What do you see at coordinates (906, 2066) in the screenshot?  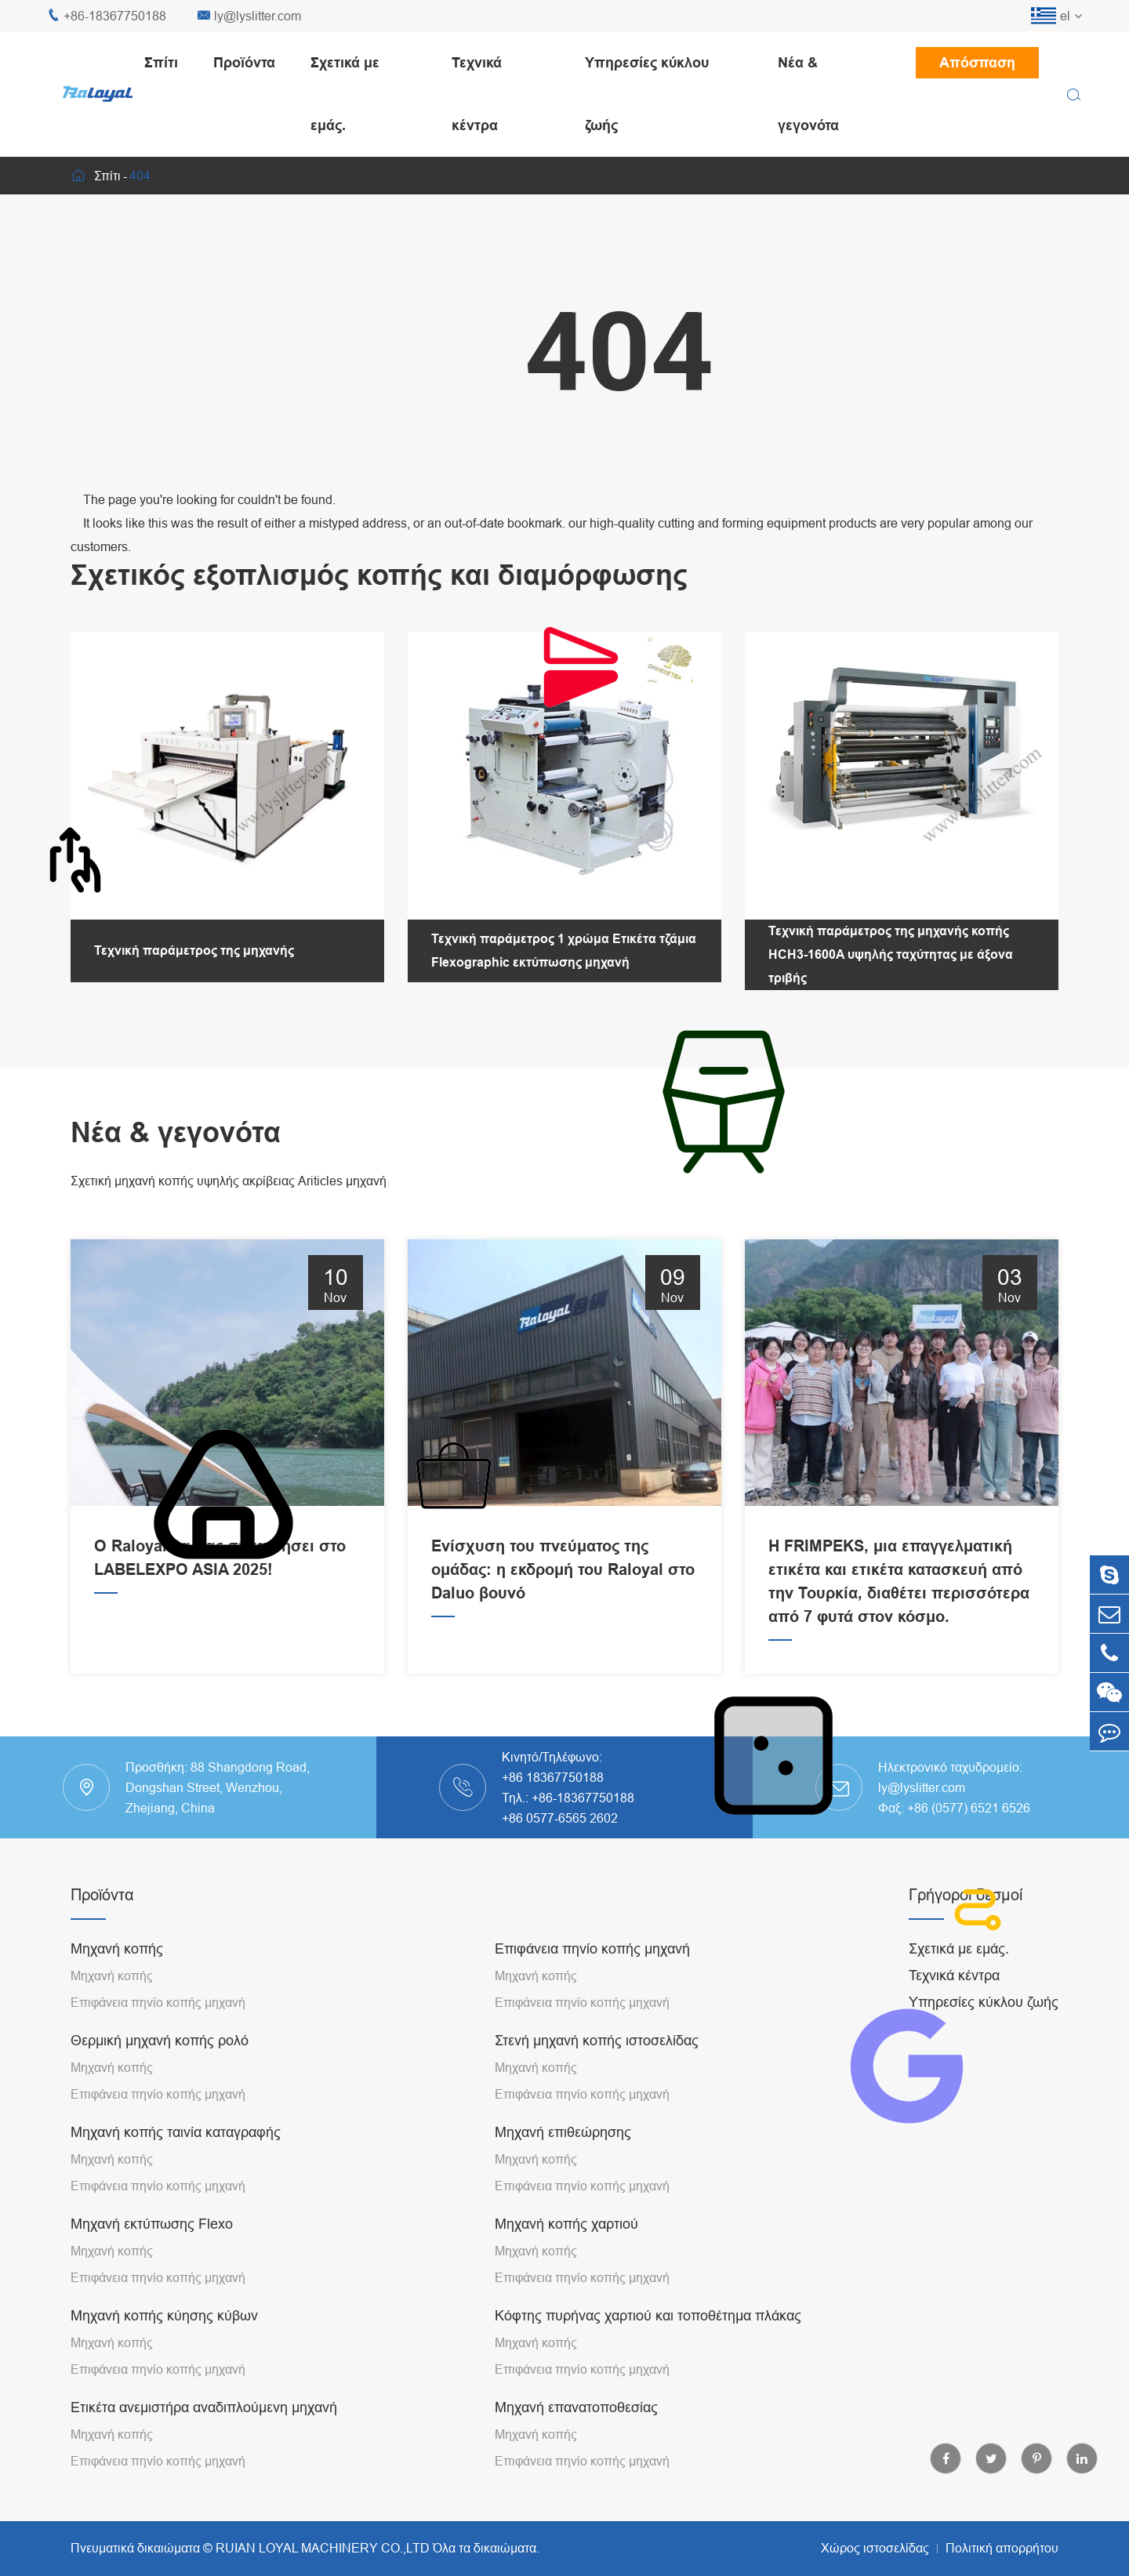 I see `sign in with Google` at bounding box center [906, 2066].